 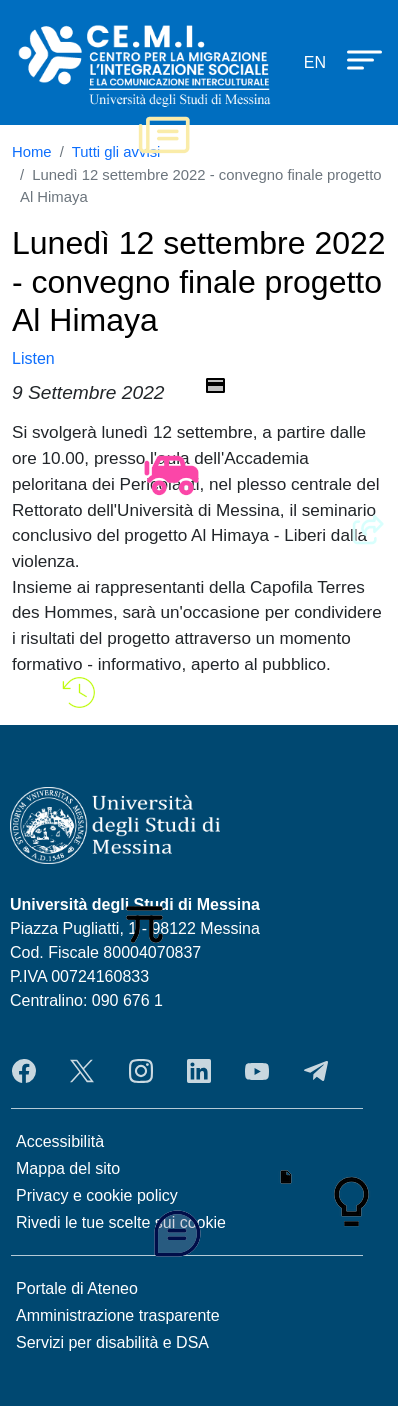 I want to click on select SUV as vehicle type, so click(x=171, y=475).